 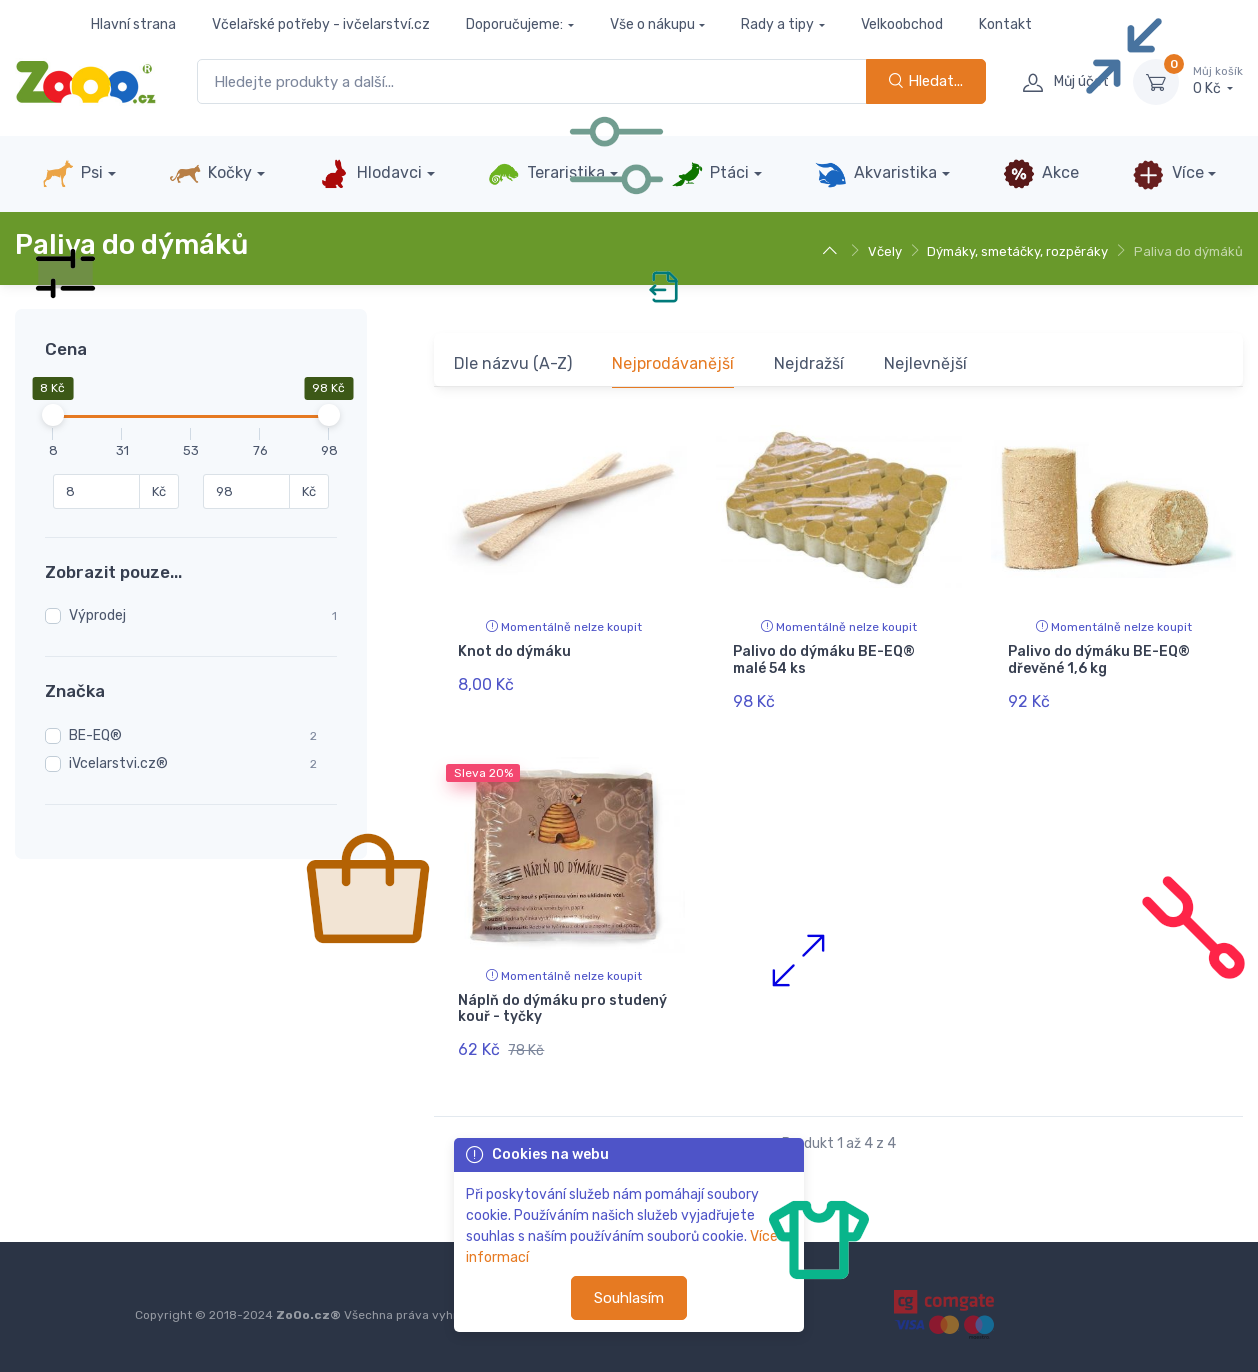 What do you see at coordinates (1193, 927) in the screenshot?
I see `access tool or utility settings` at bounding box center [1193, 927].